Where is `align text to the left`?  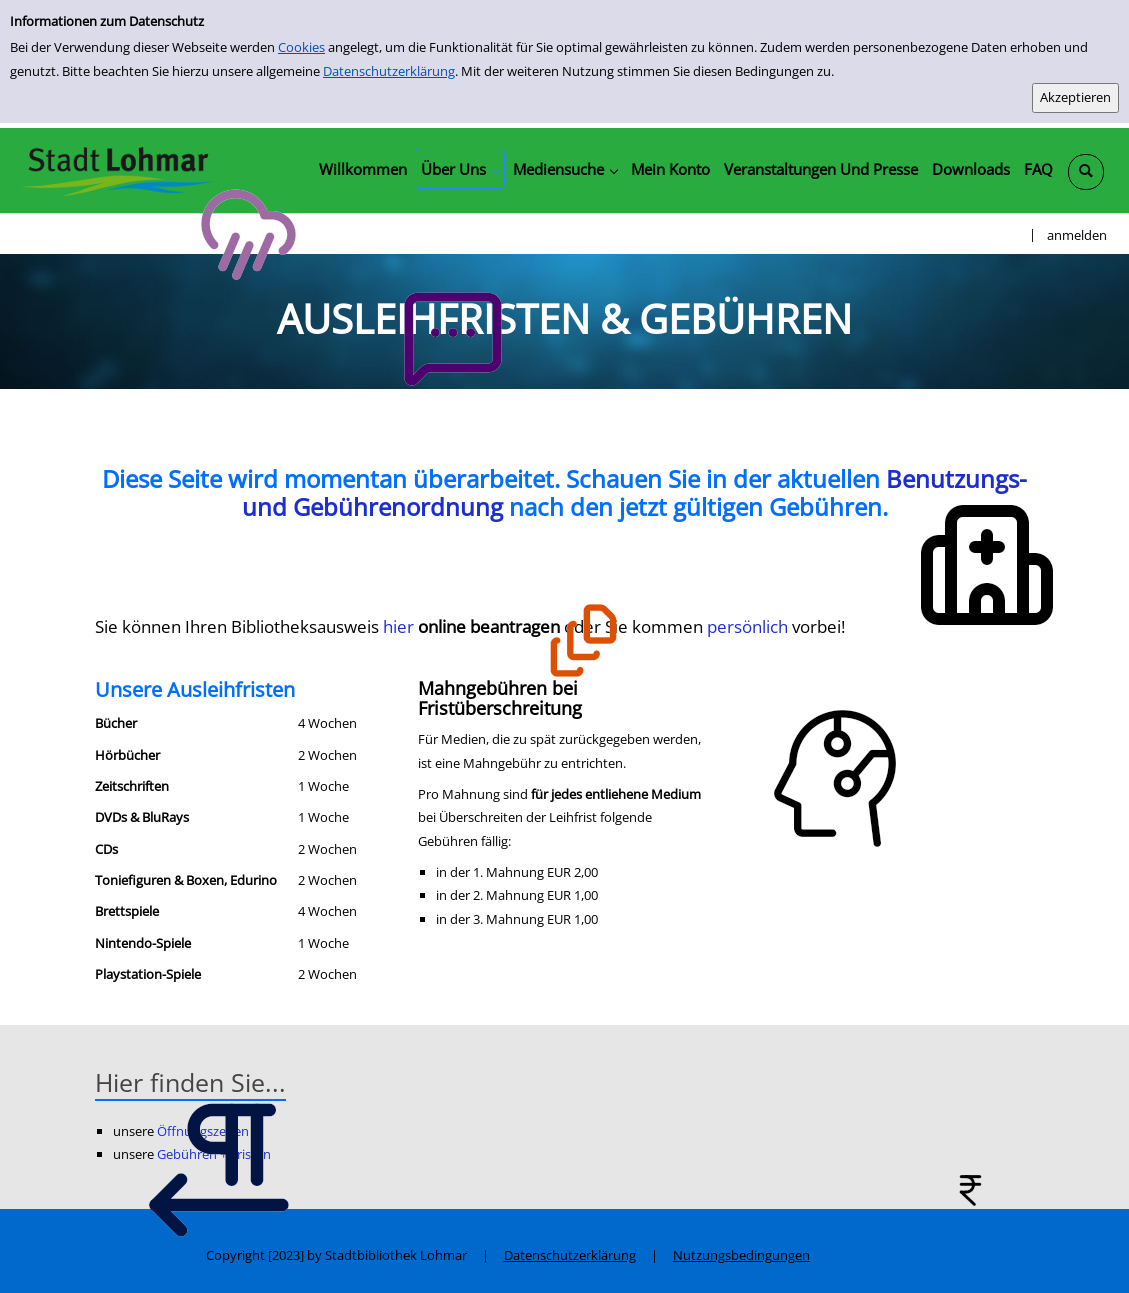 align text to the left is located at coordinates (219, 1167).